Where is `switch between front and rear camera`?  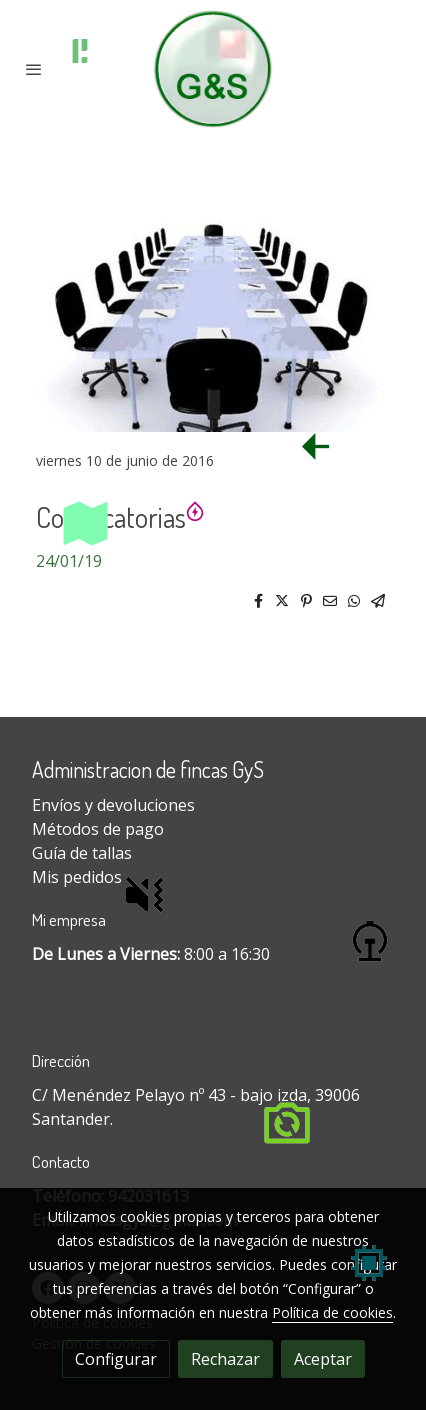 switch between front and rear camera is located at coordinates (287, 1123).